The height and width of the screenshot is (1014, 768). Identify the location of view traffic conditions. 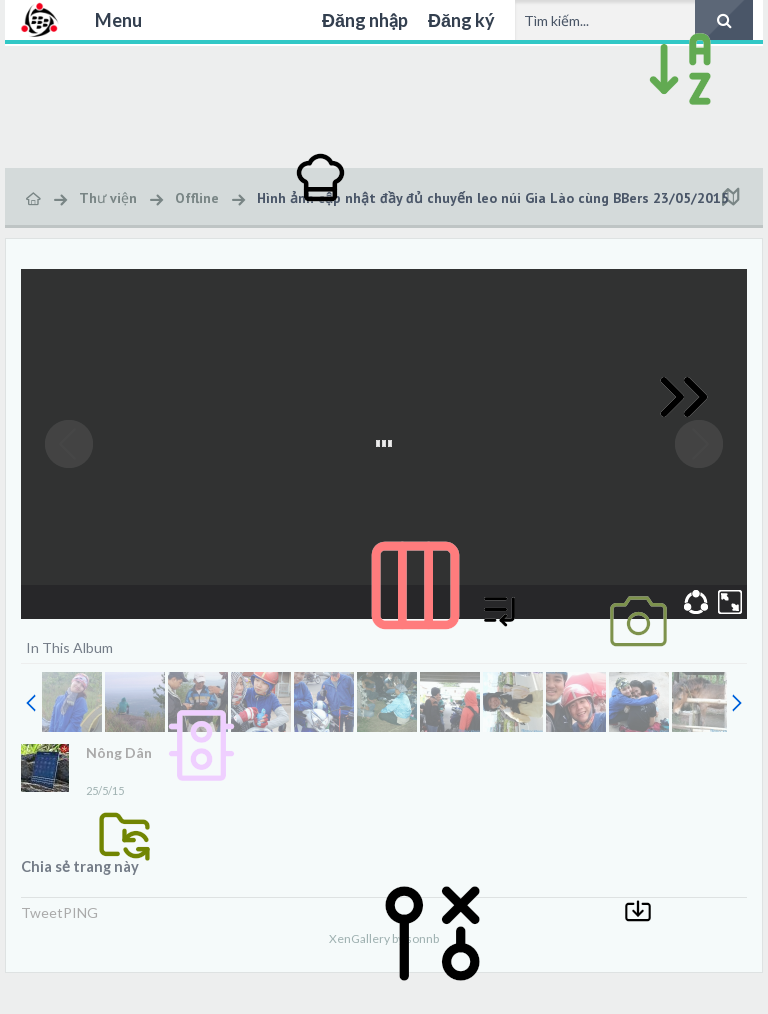
(201, 745).